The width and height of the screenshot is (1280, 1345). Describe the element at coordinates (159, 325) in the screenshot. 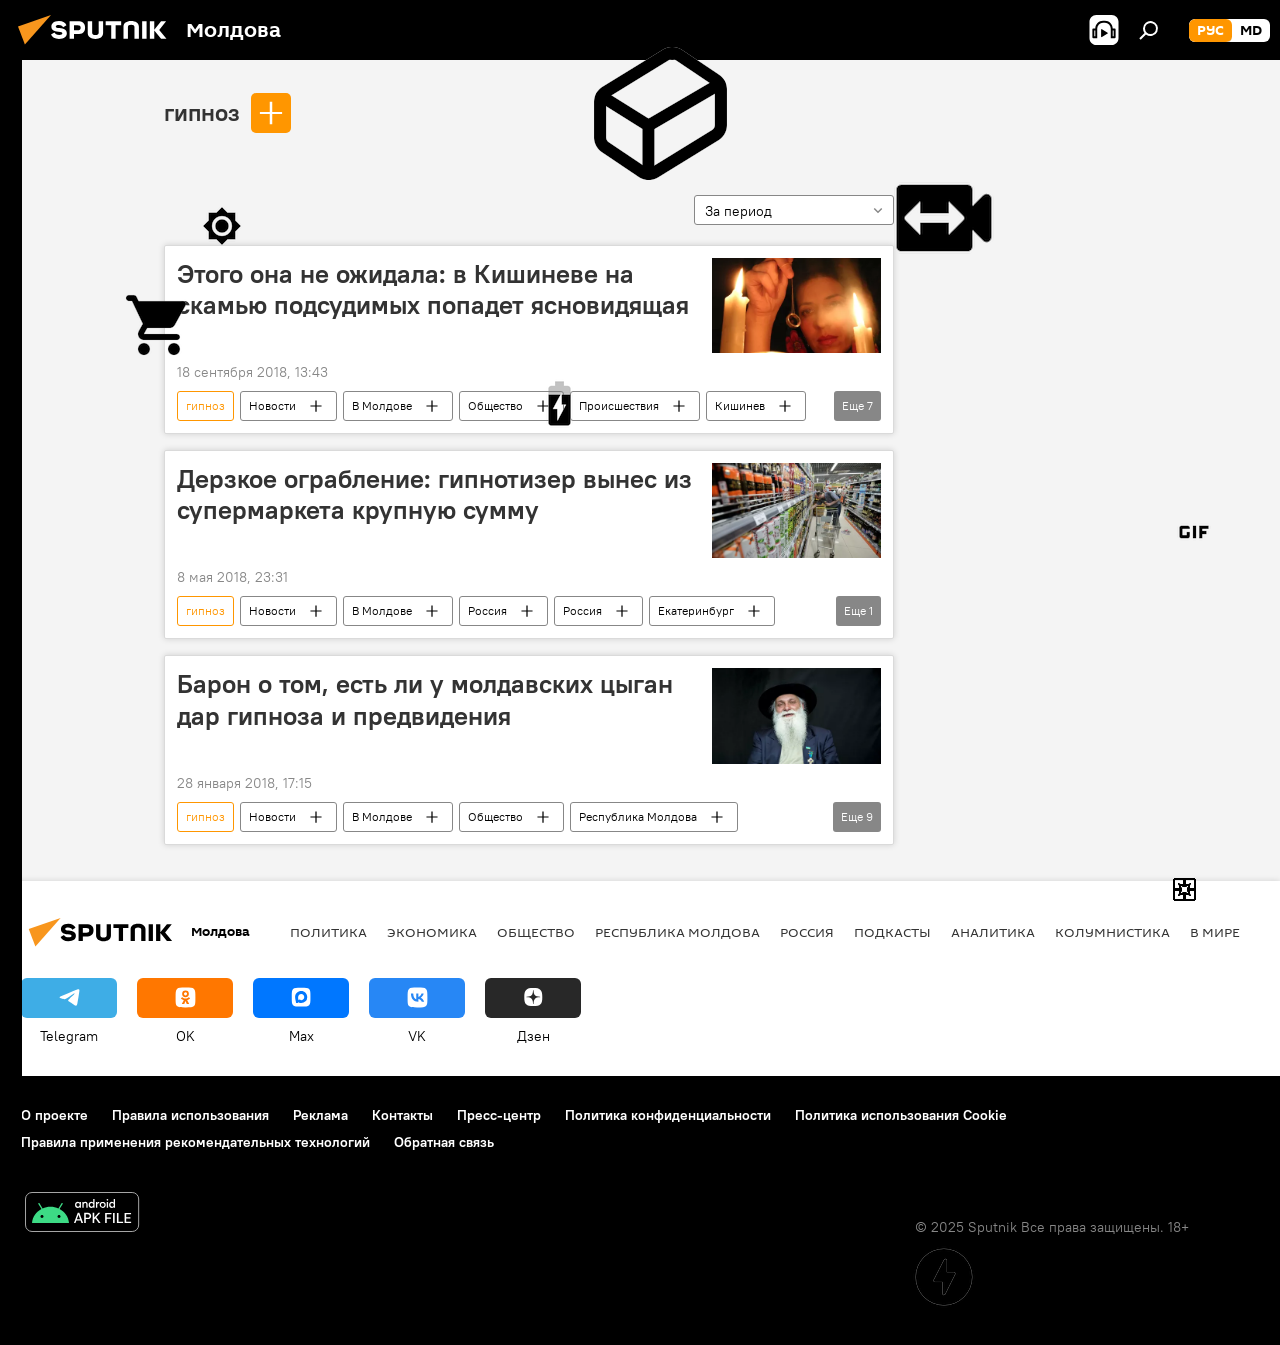

I see `view your shopping cart` at that location.